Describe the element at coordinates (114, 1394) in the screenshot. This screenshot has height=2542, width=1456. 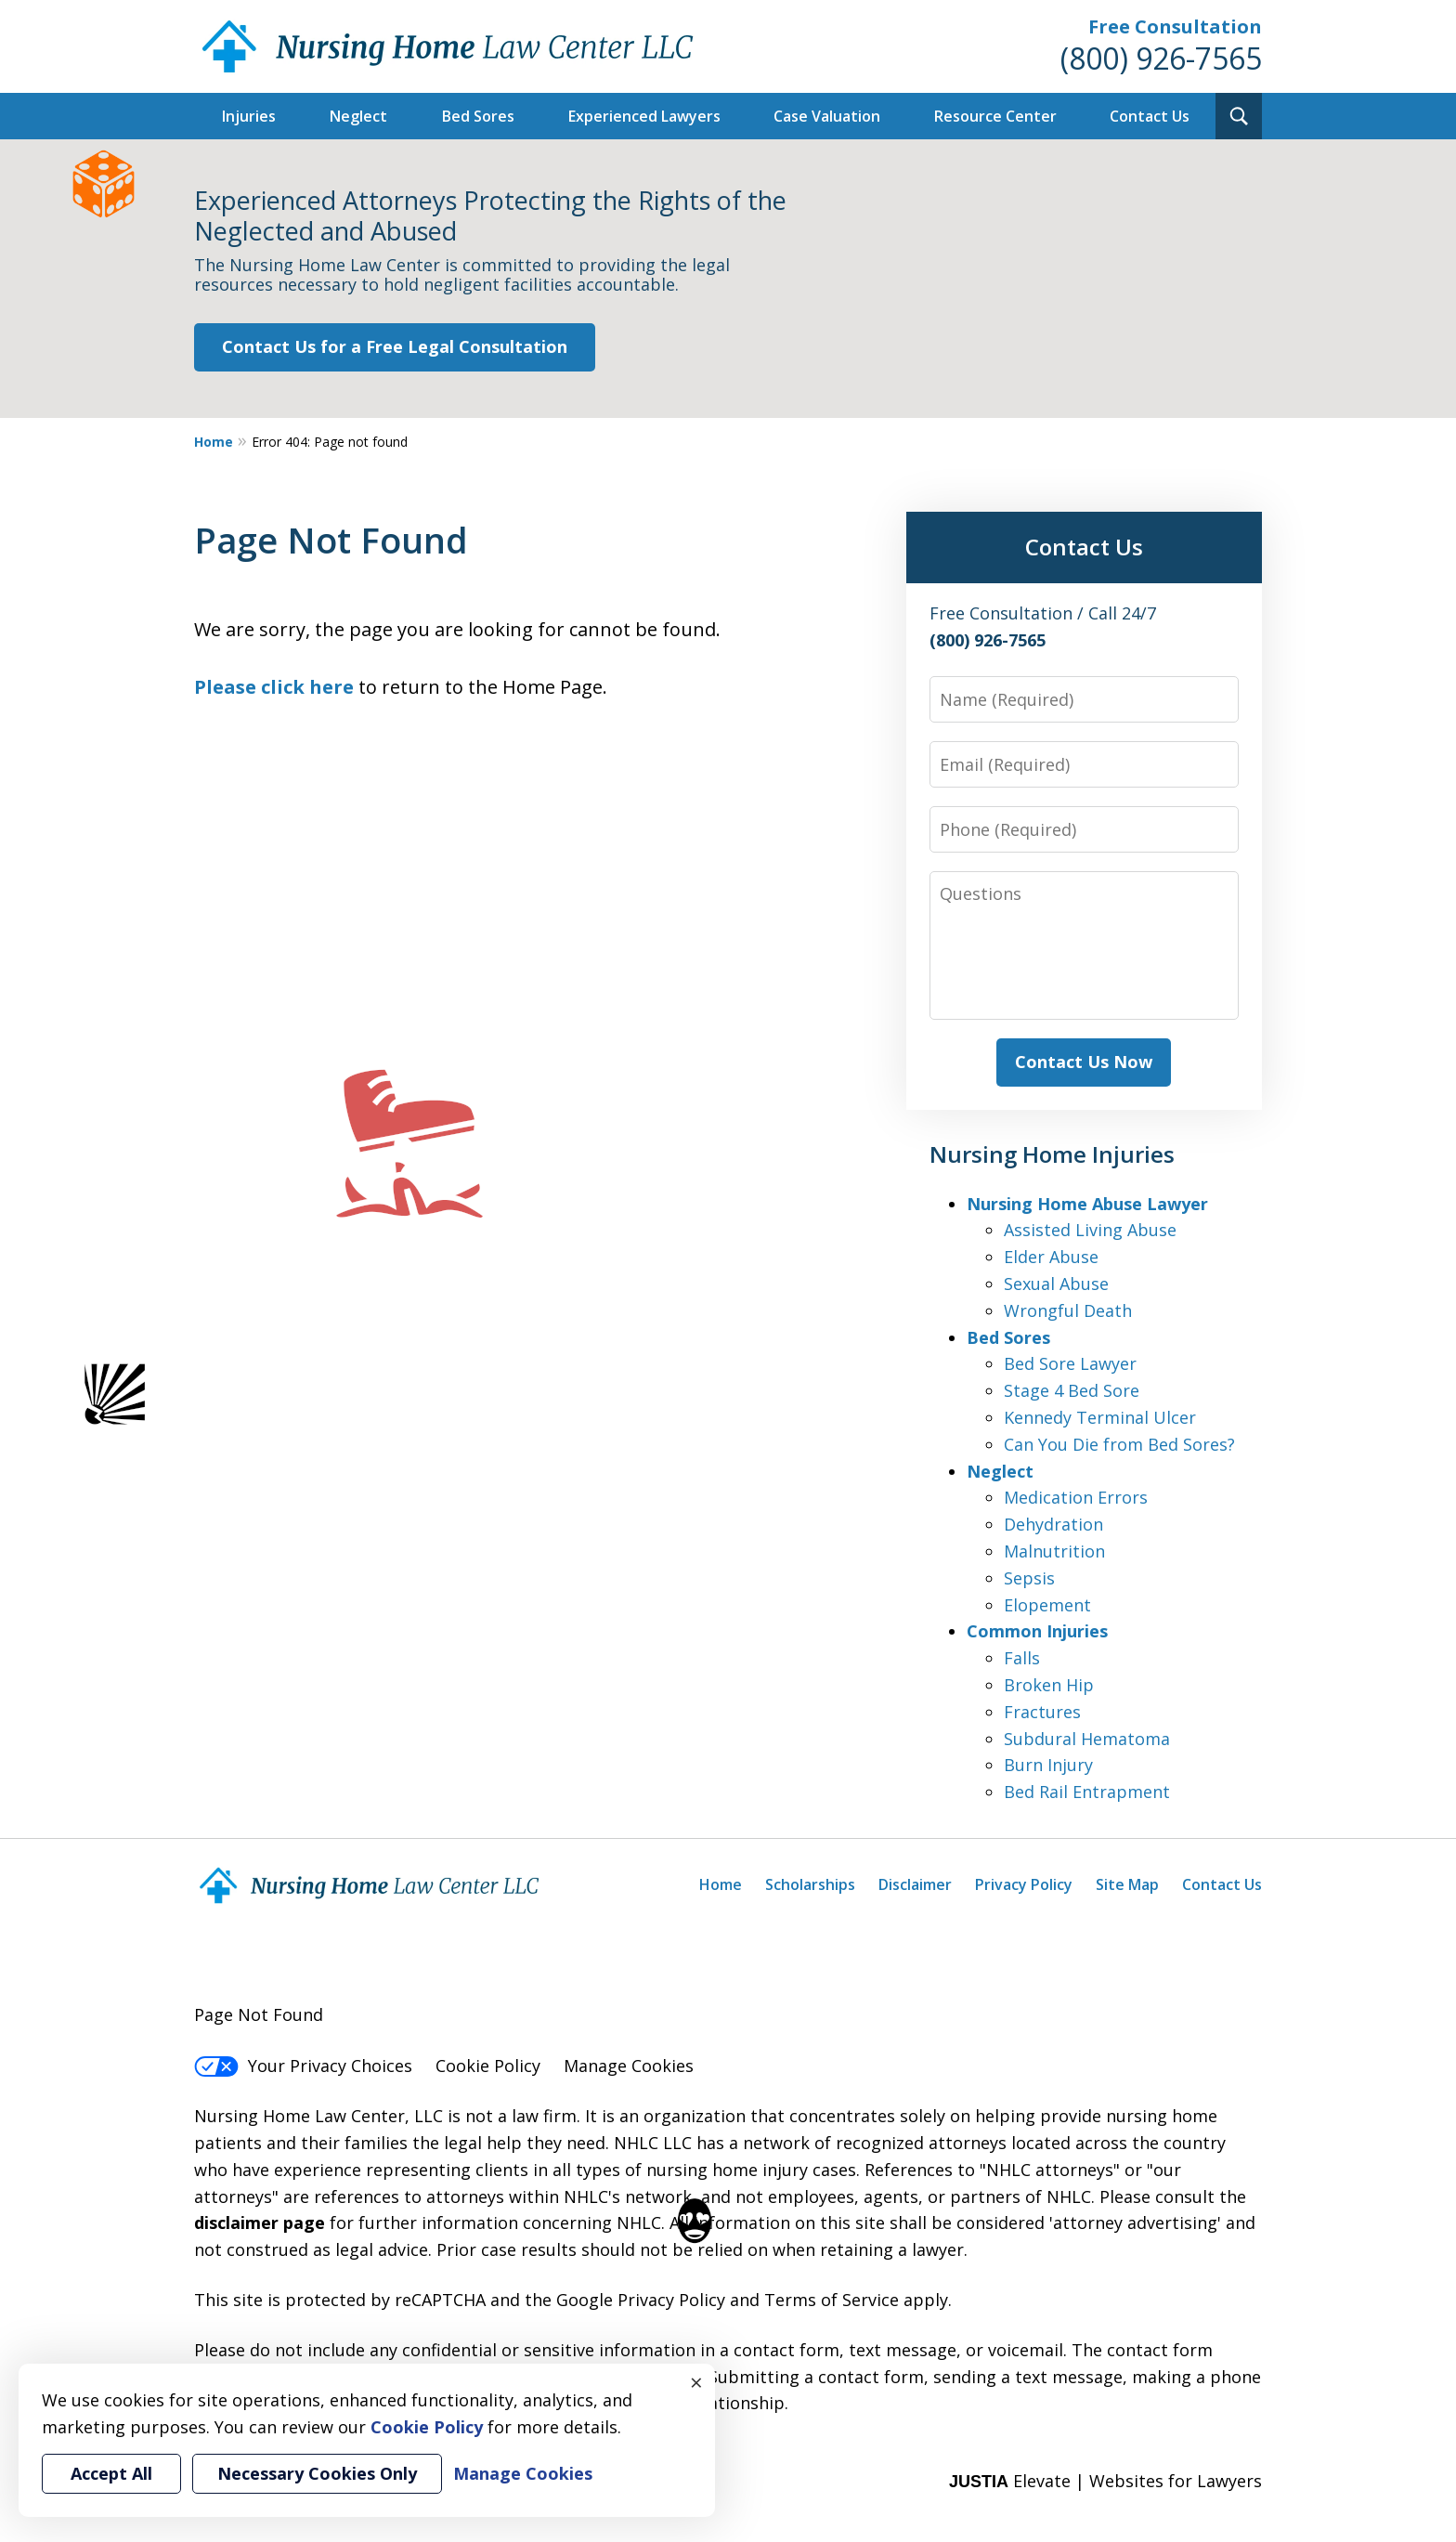
I see `indicates explosive or hazardous materials` at that location.